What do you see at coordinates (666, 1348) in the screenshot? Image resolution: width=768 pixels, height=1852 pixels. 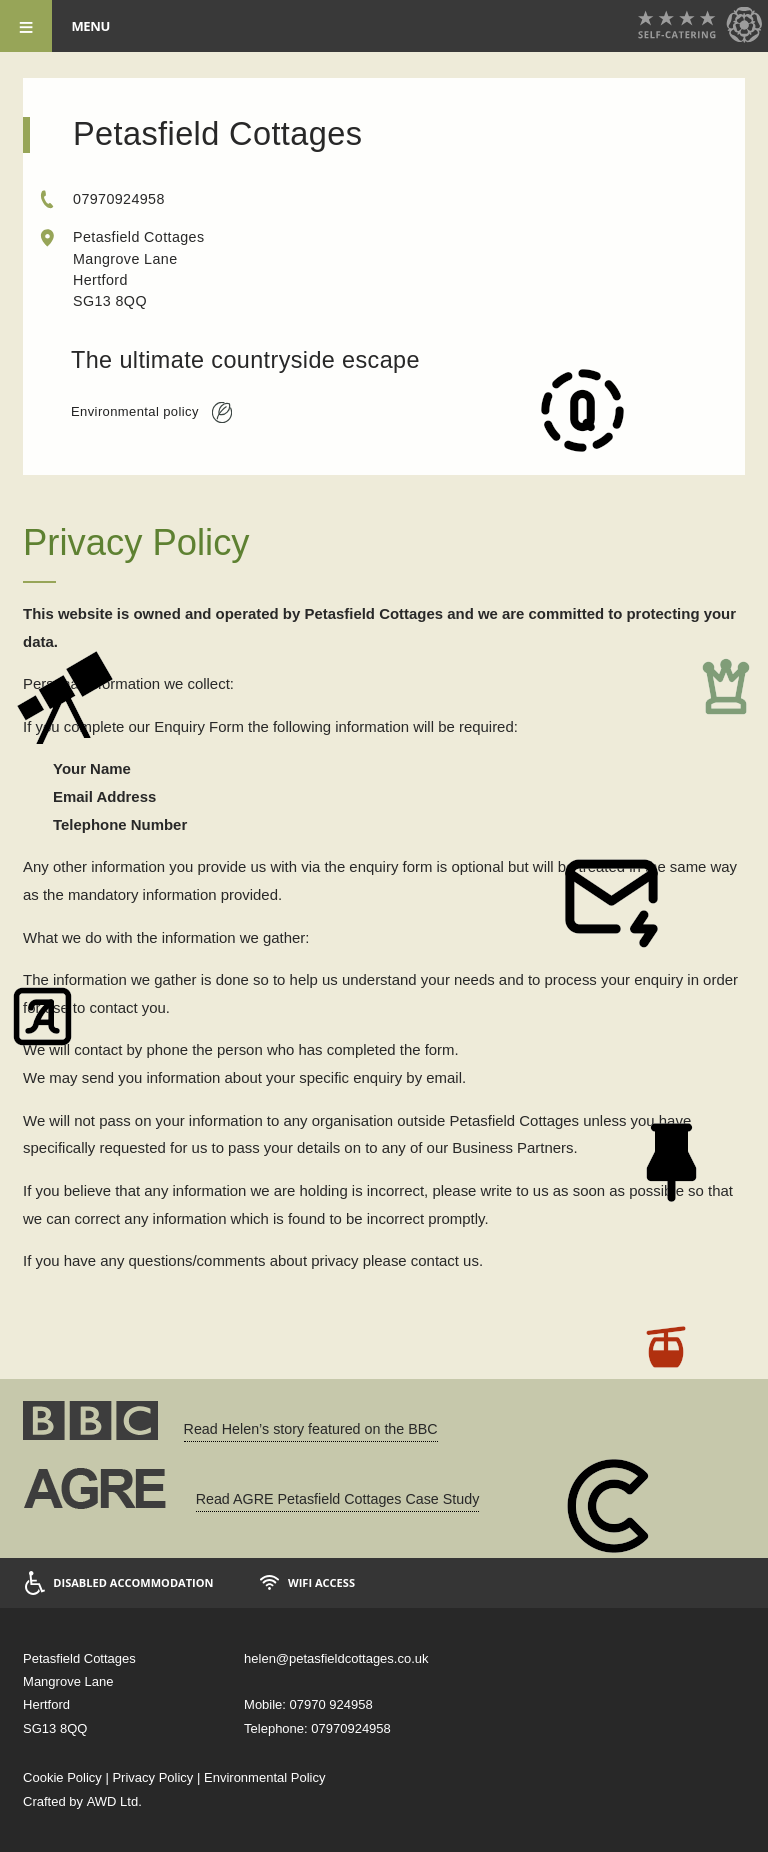 I see `access ski lift or cable car information` at bounding box center [666, 1348].